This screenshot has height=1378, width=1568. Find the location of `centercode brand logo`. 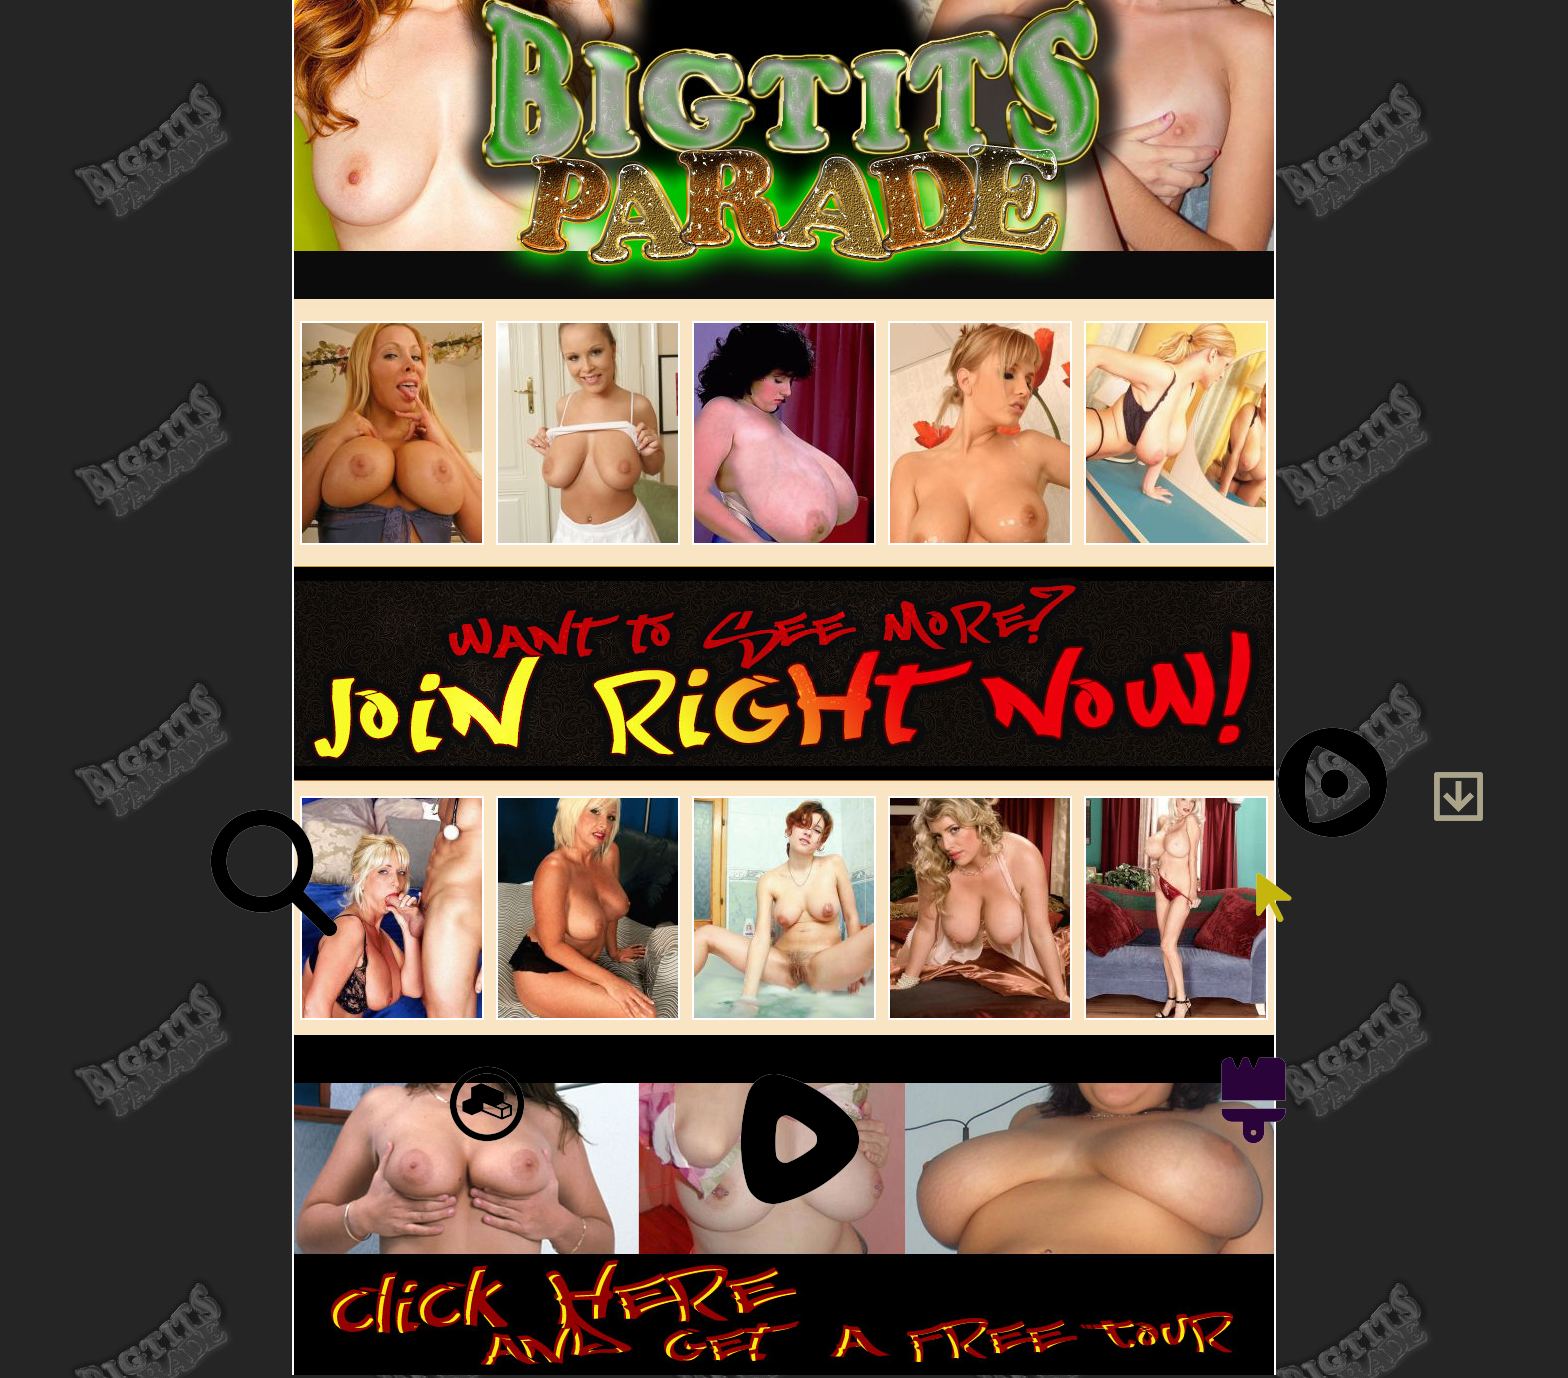

centercode brand logo is located at coordinates (1332, 782).